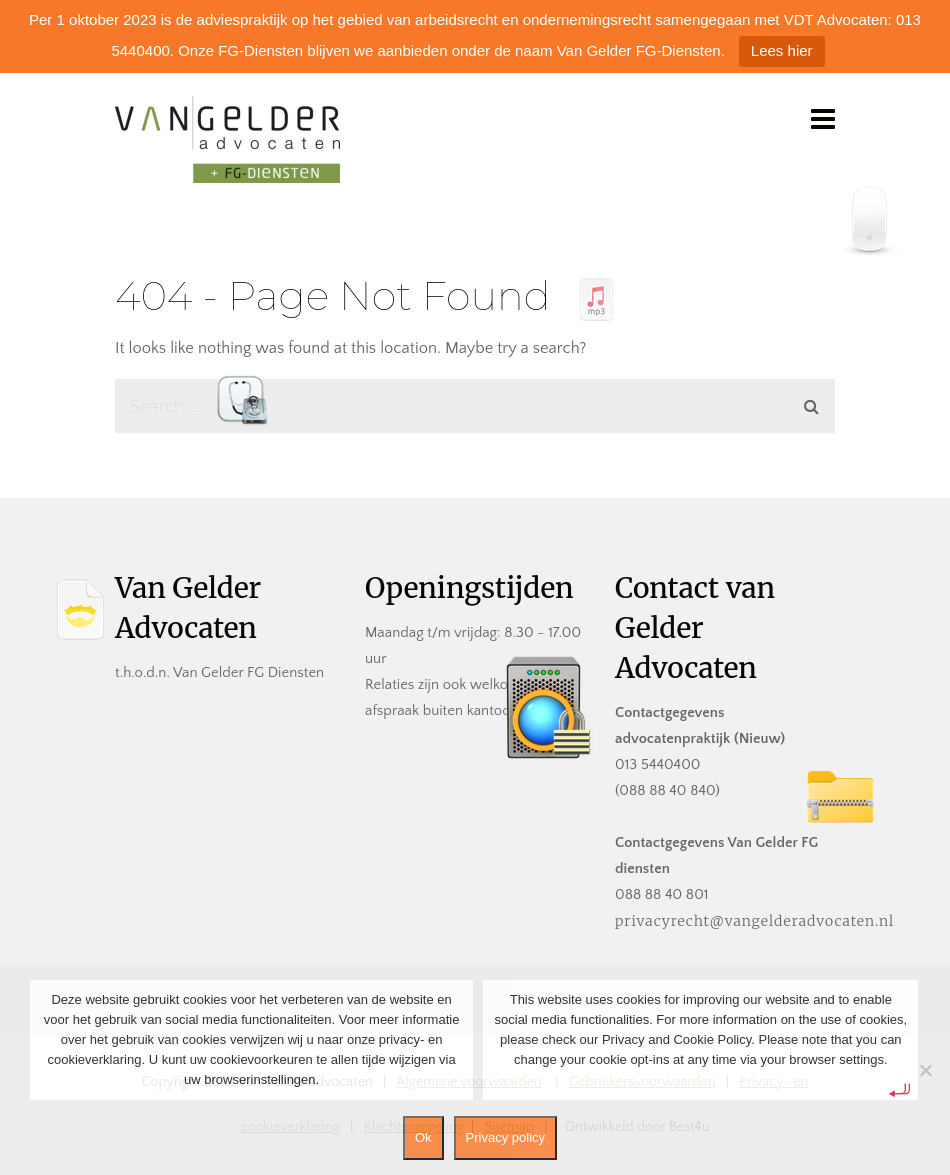  Describe the element at coordinates (869, 221) in the screenshot. I see `connect or manage apple magic mouse via bluetooth` at that location.